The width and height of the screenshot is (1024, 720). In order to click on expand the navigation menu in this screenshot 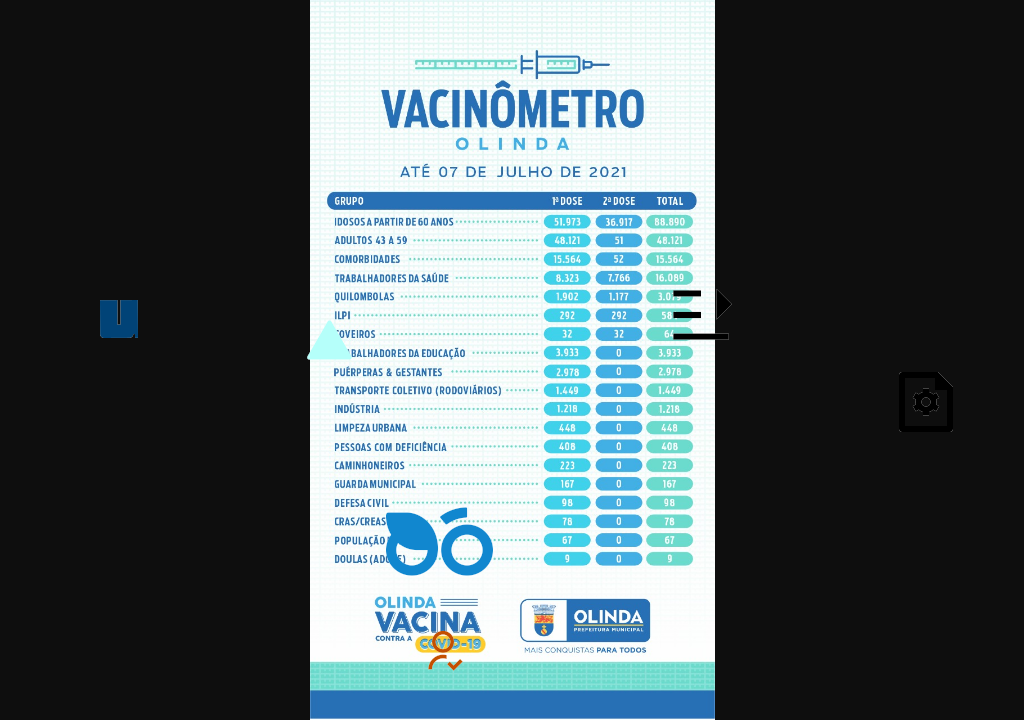, I will do `click(701, 315)`.